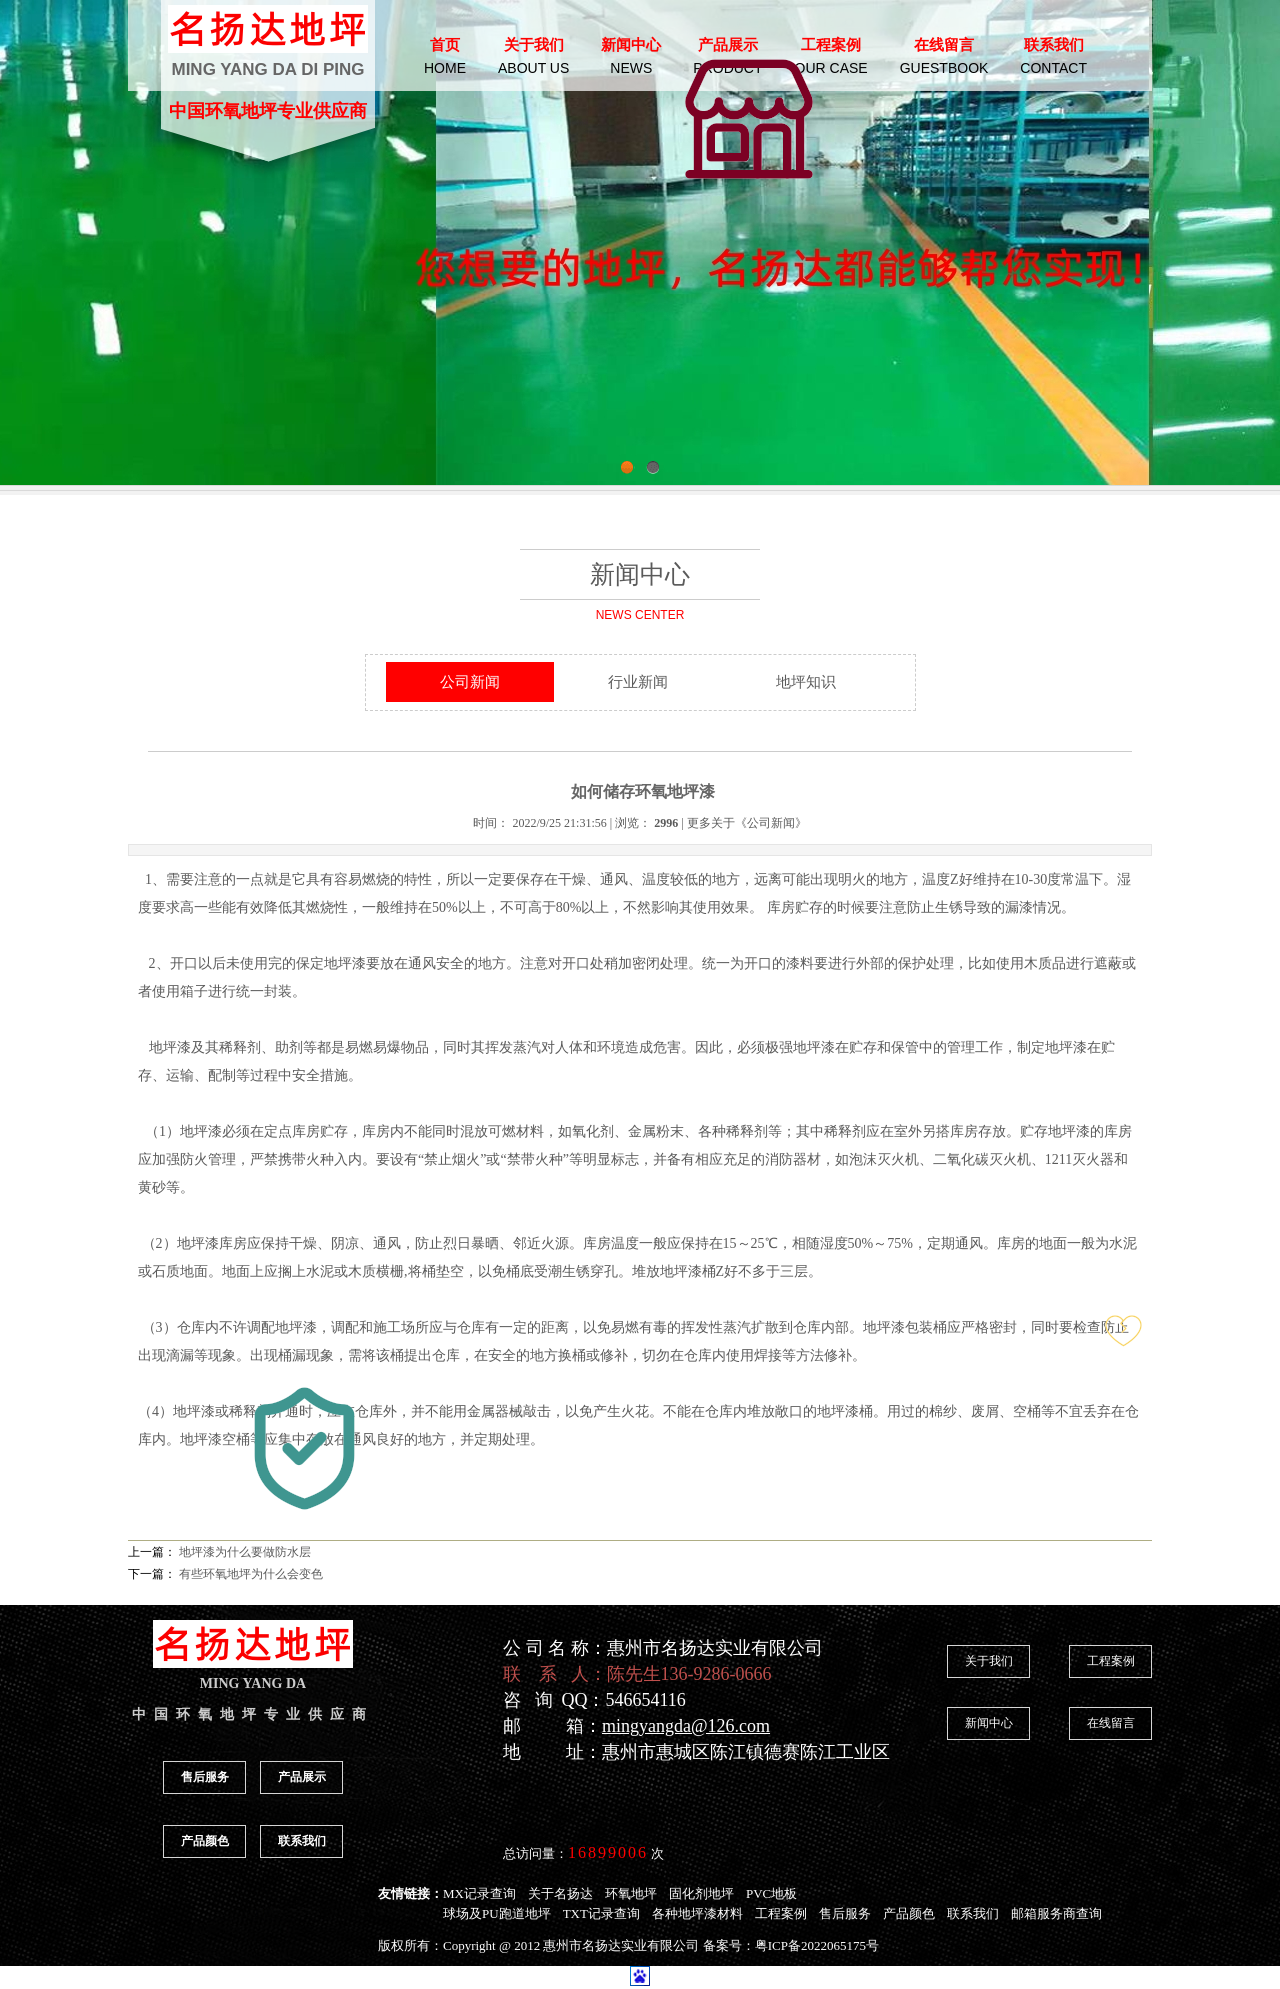 The image size is (1280, 1989). I want to click on browse or access the store, so click(749, 119).